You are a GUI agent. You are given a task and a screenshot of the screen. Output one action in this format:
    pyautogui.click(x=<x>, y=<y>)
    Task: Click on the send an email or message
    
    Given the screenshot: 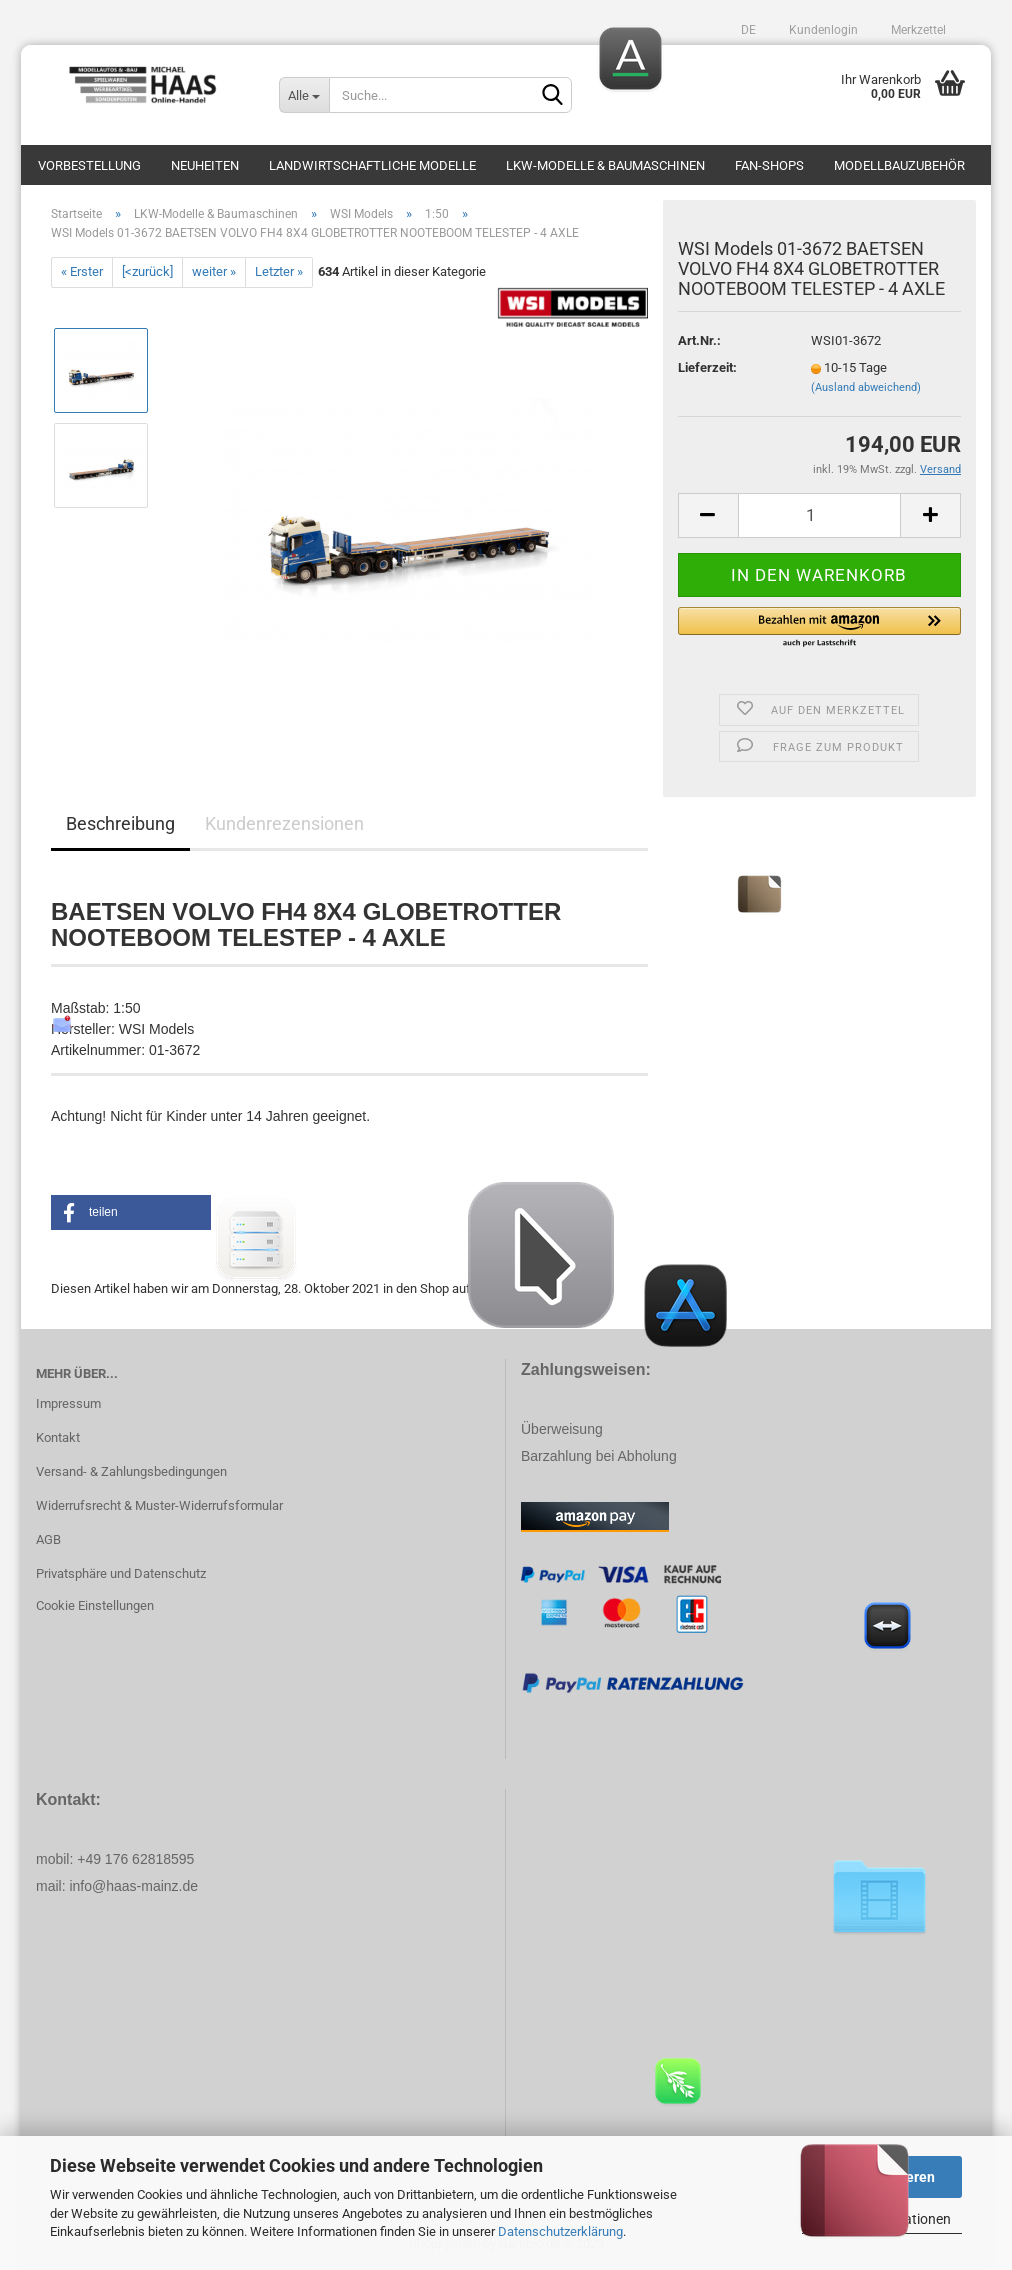 What is the action you would take?
    pyautogui.click(x=62, y=1025)
    